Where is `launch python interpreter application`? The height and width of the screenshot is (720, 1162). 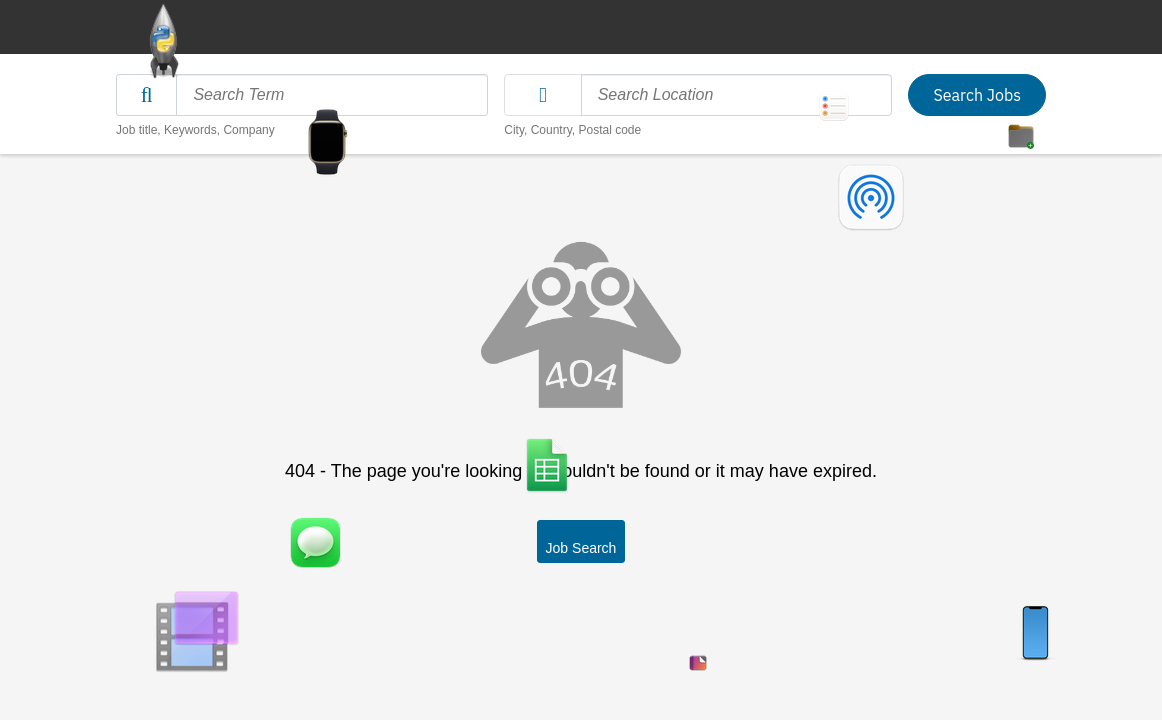 launch python interpreter application is located at coordinates (164, 41).